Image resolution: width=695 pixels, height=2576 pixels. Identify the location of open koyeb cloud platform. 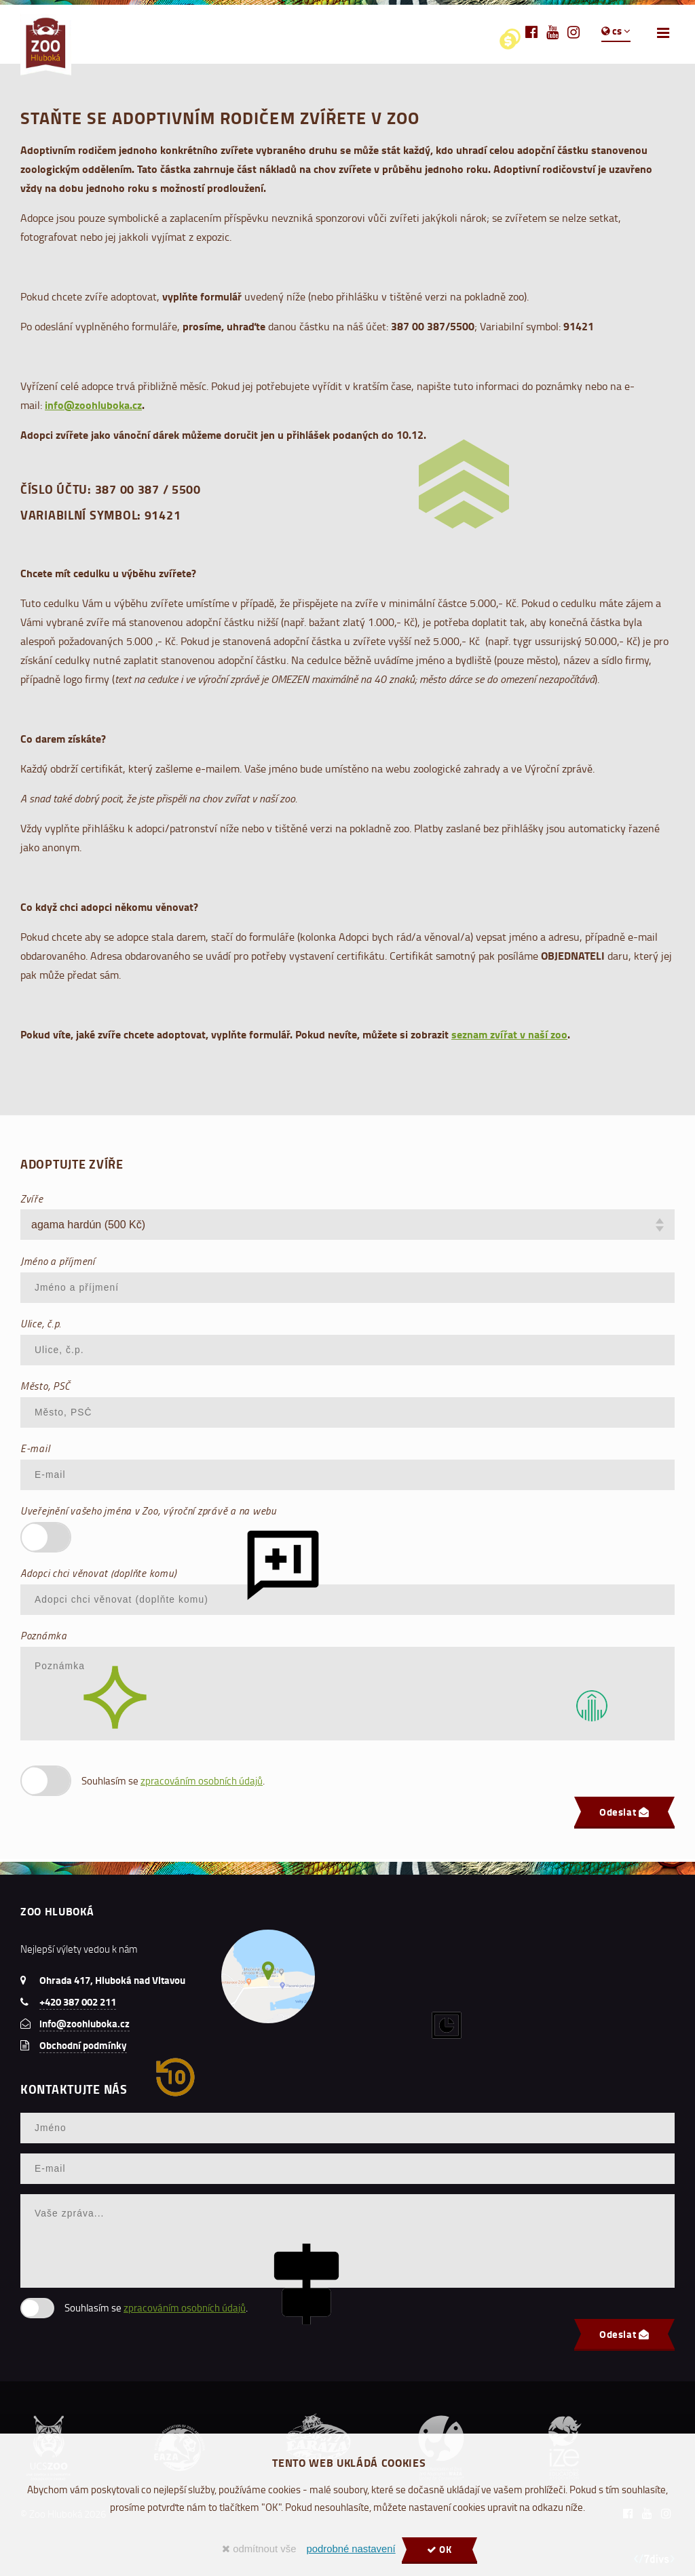
(464, 484).